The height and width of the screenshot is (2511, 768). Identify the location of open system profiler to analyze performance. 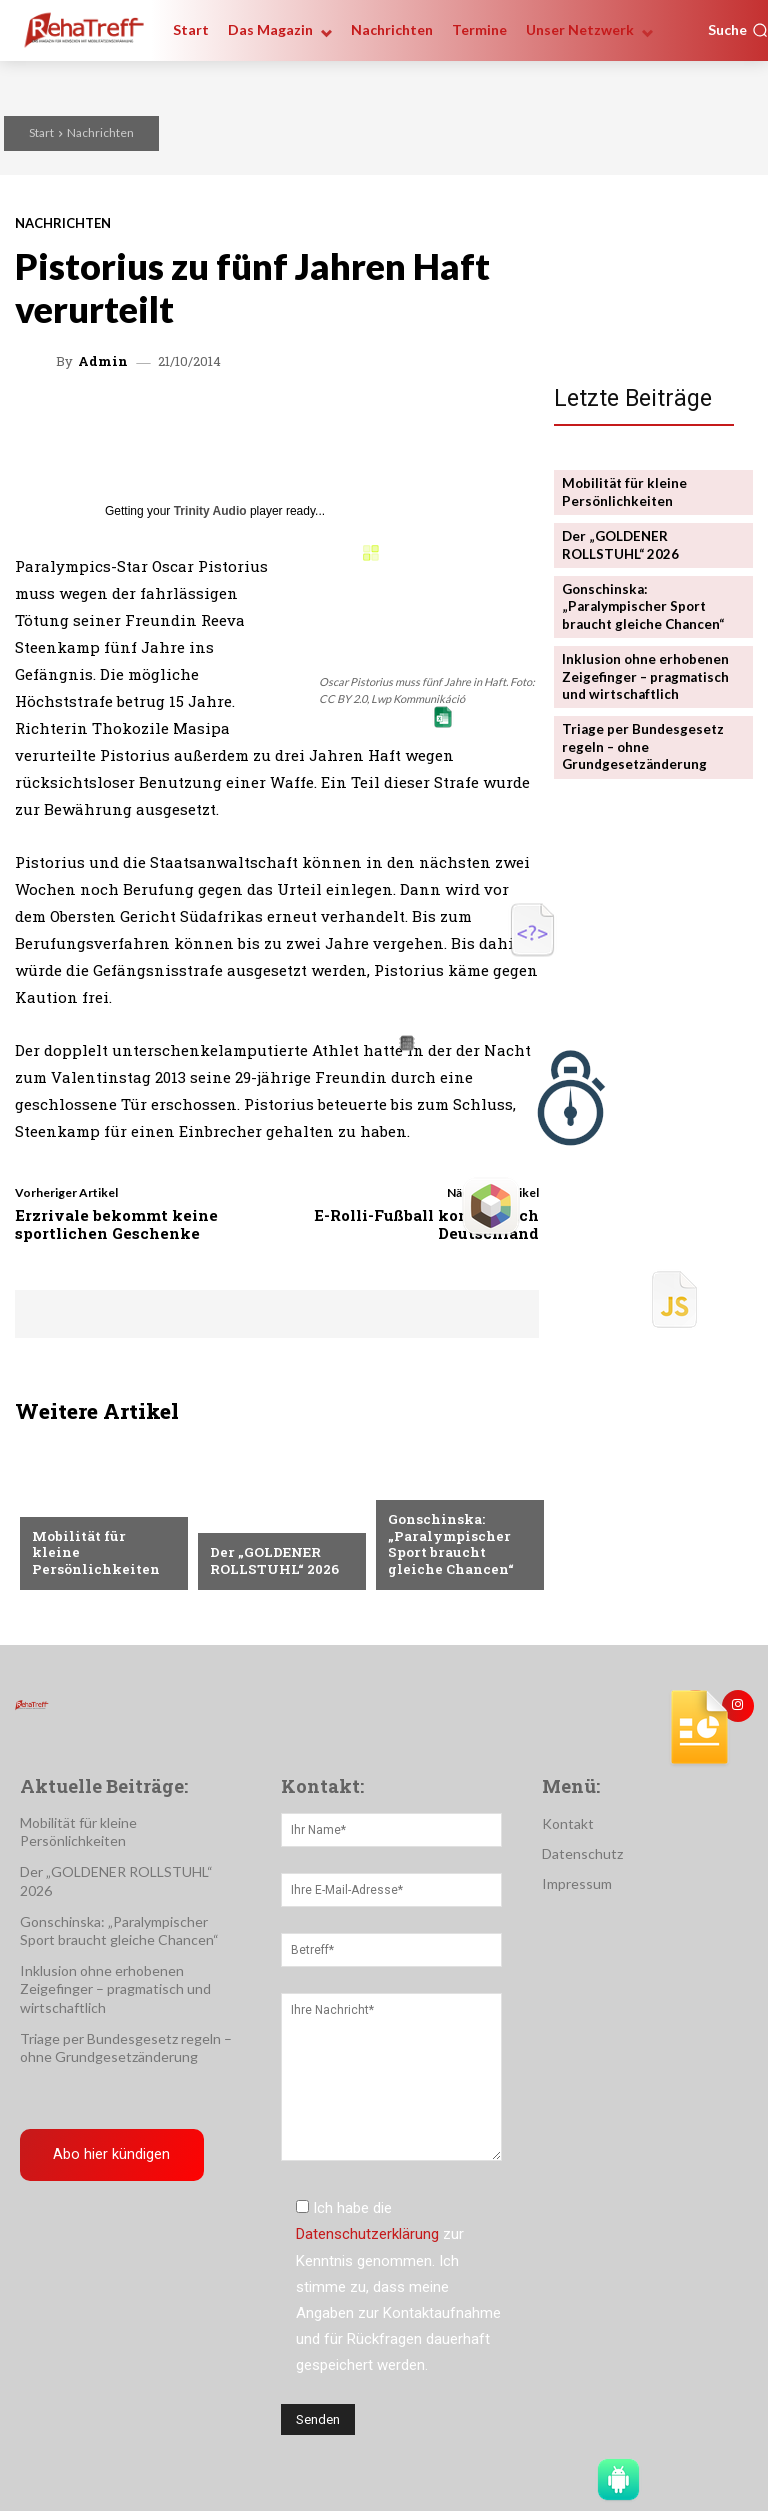
(570, 1099).